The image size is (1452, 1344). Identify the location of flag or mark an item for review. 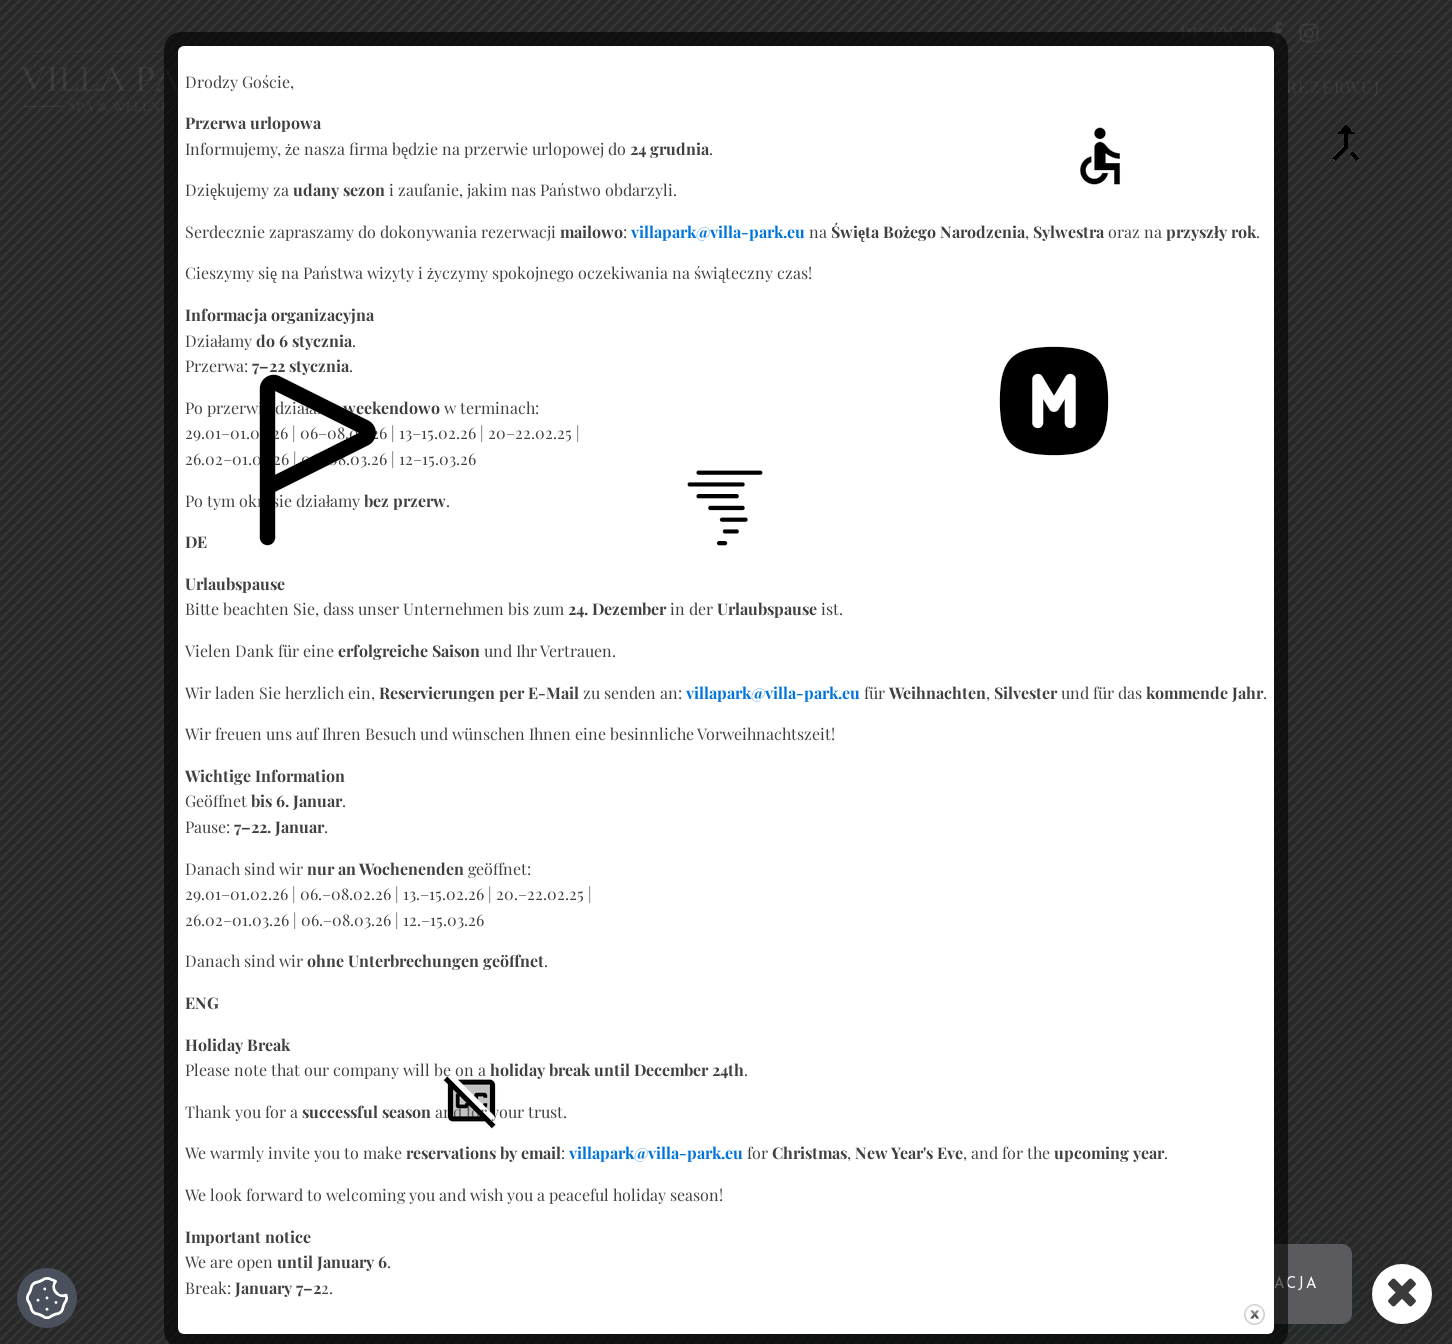
(314, 460).